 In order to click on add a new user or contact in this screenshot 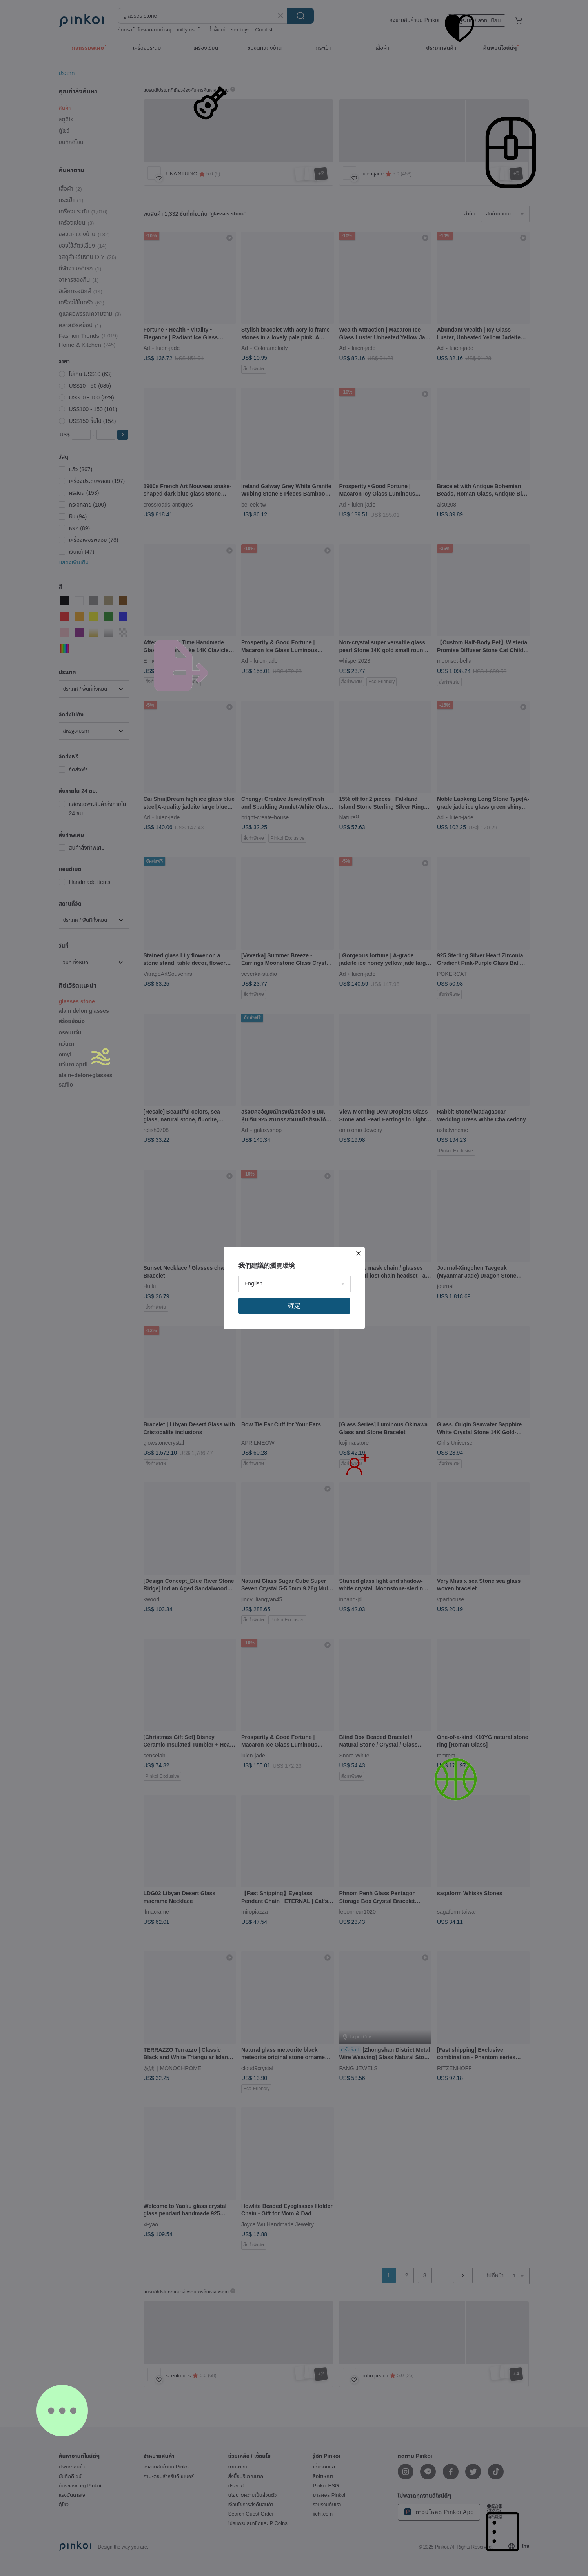, I will do `click(357, 1465)`.